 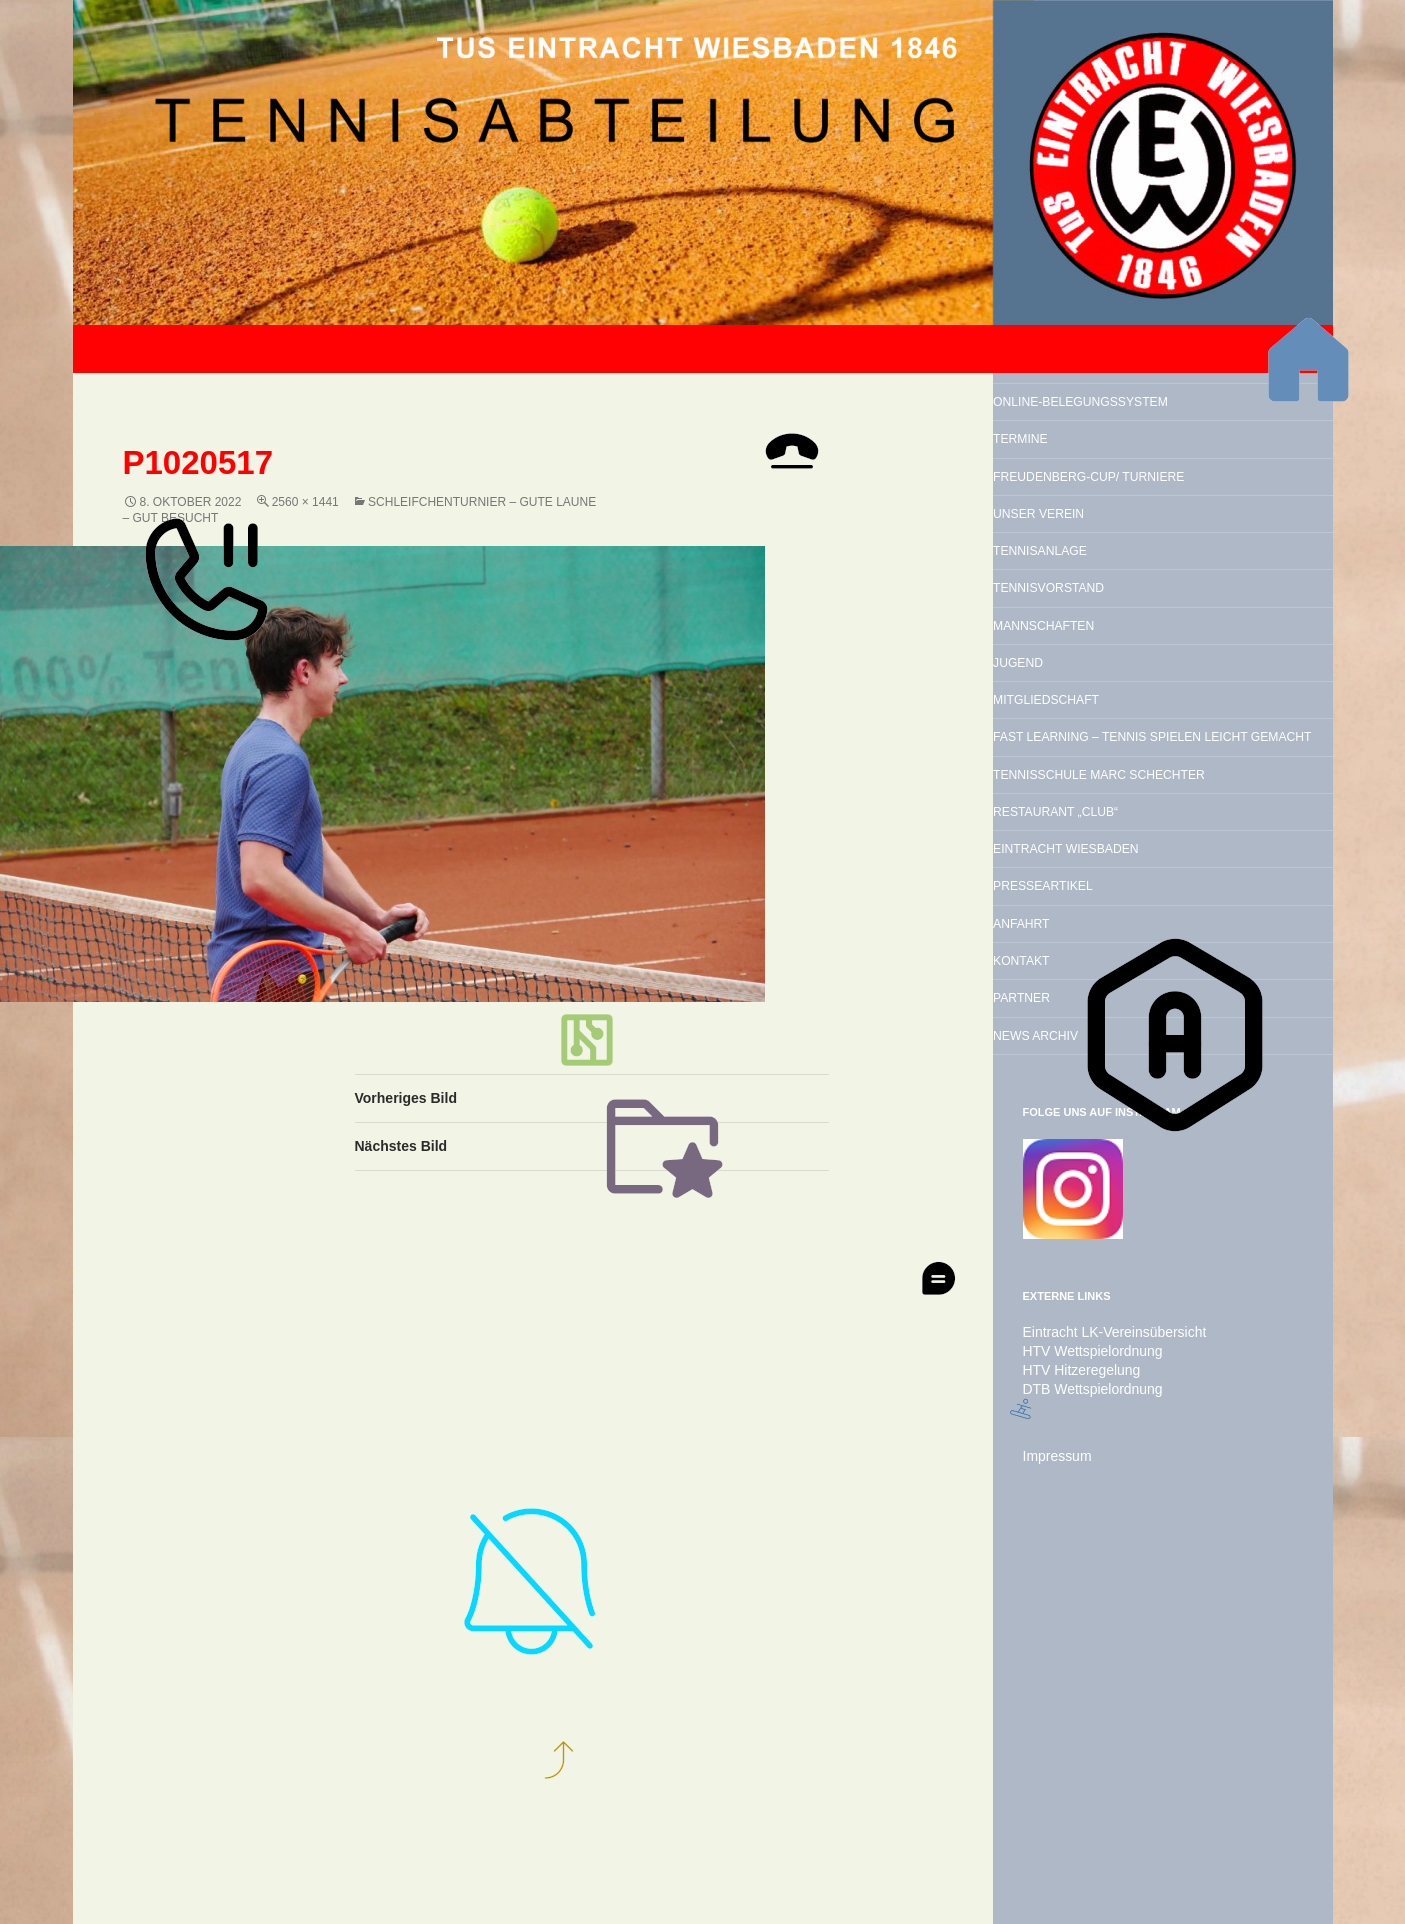 I want to click on select option A in a multi-choice interface, so click(x=1175, y=1035).